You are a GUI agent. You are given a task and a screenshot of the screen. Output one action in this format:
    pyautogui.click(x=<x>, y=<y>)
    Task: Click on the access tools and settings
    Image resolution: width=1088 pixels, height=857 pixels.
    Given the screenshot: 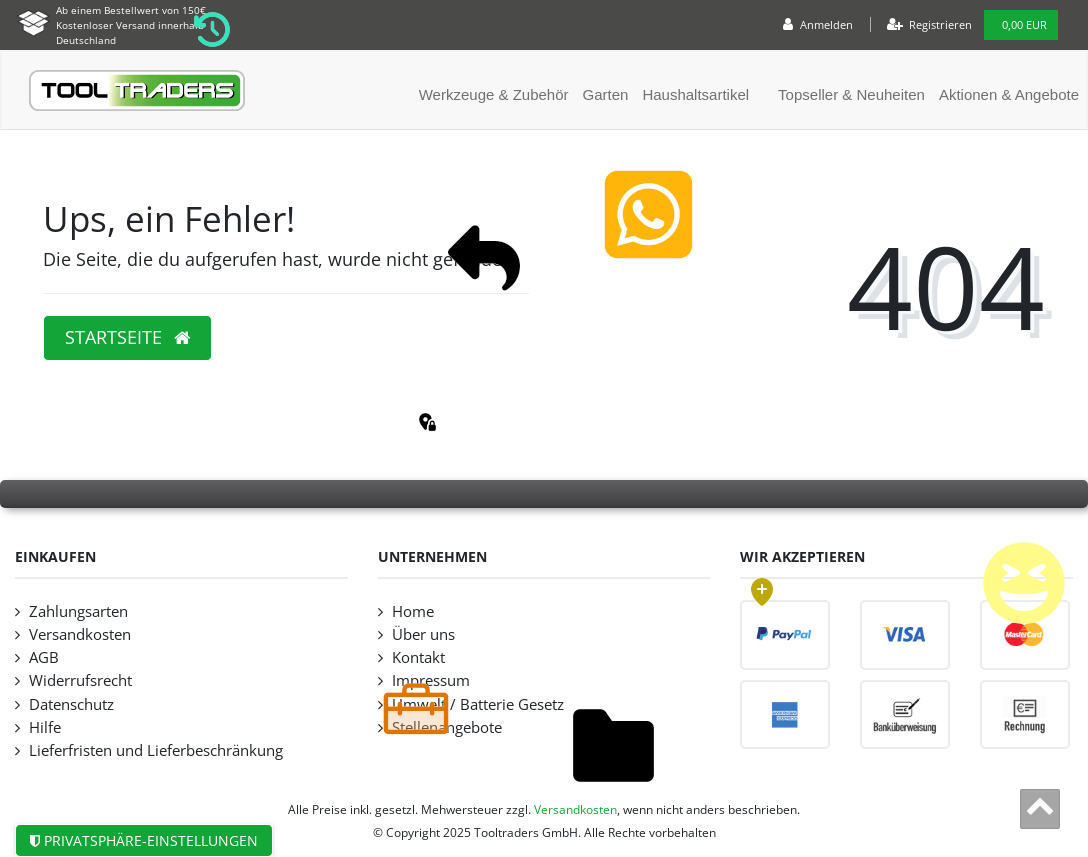 What is the action you would take?
    pyautogui.click(x=416, y=711)
    